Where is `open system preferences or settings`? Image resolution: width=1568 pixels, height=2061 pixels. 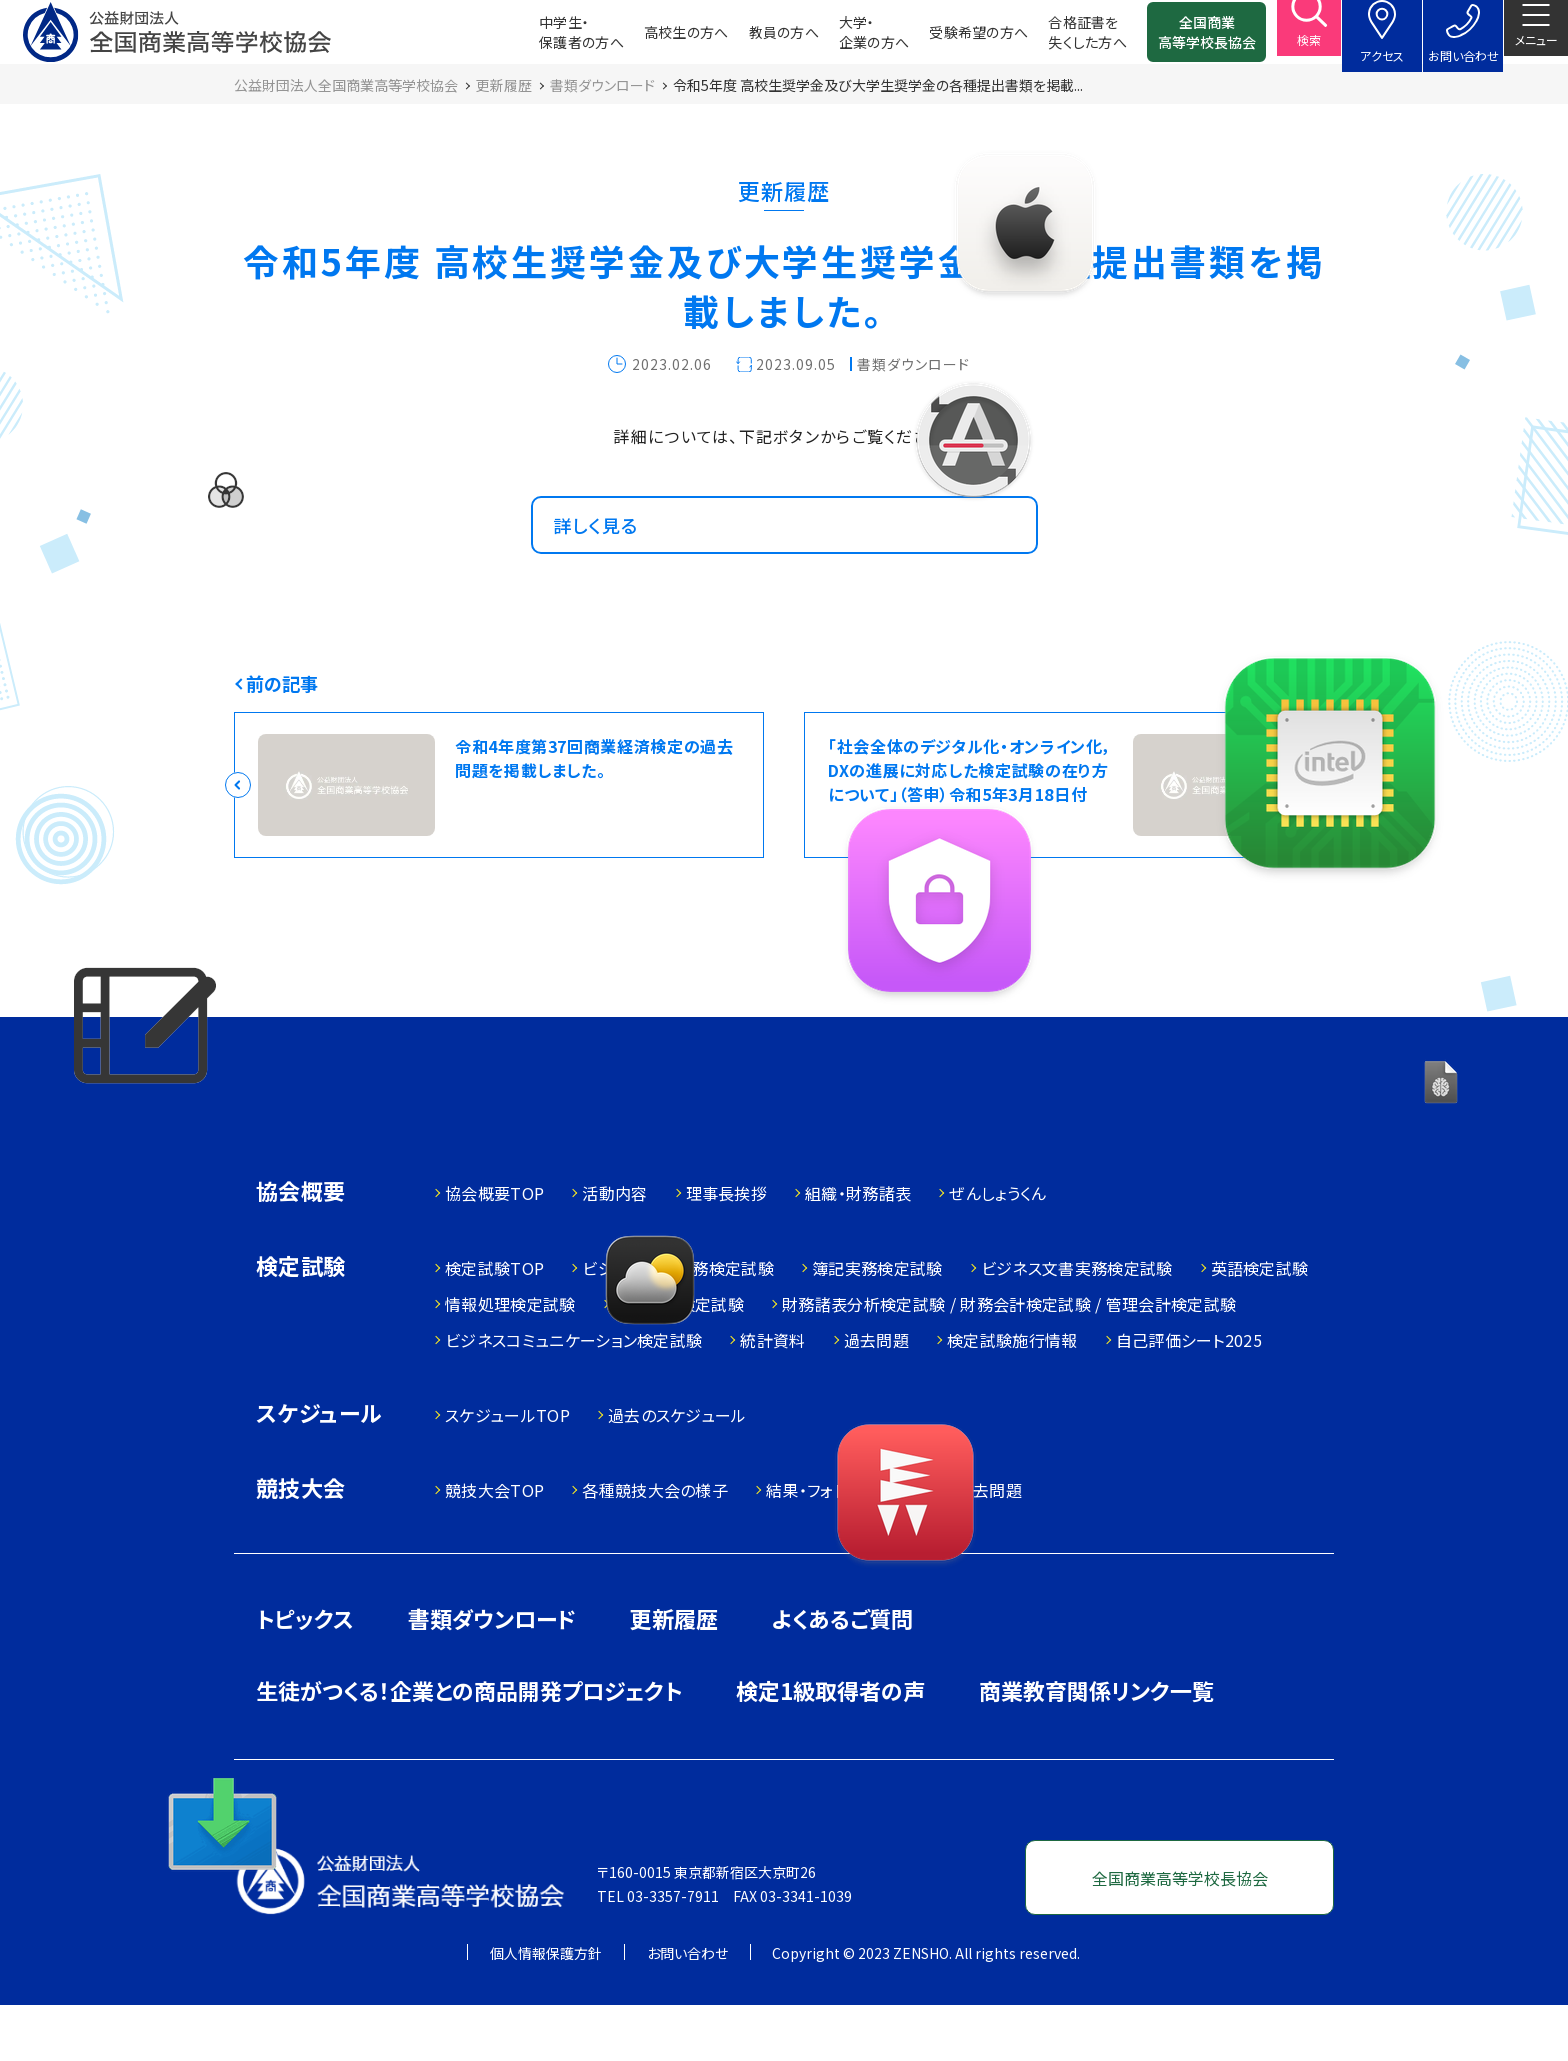 open system preferences or settings is located at coordinates (1025, 223).